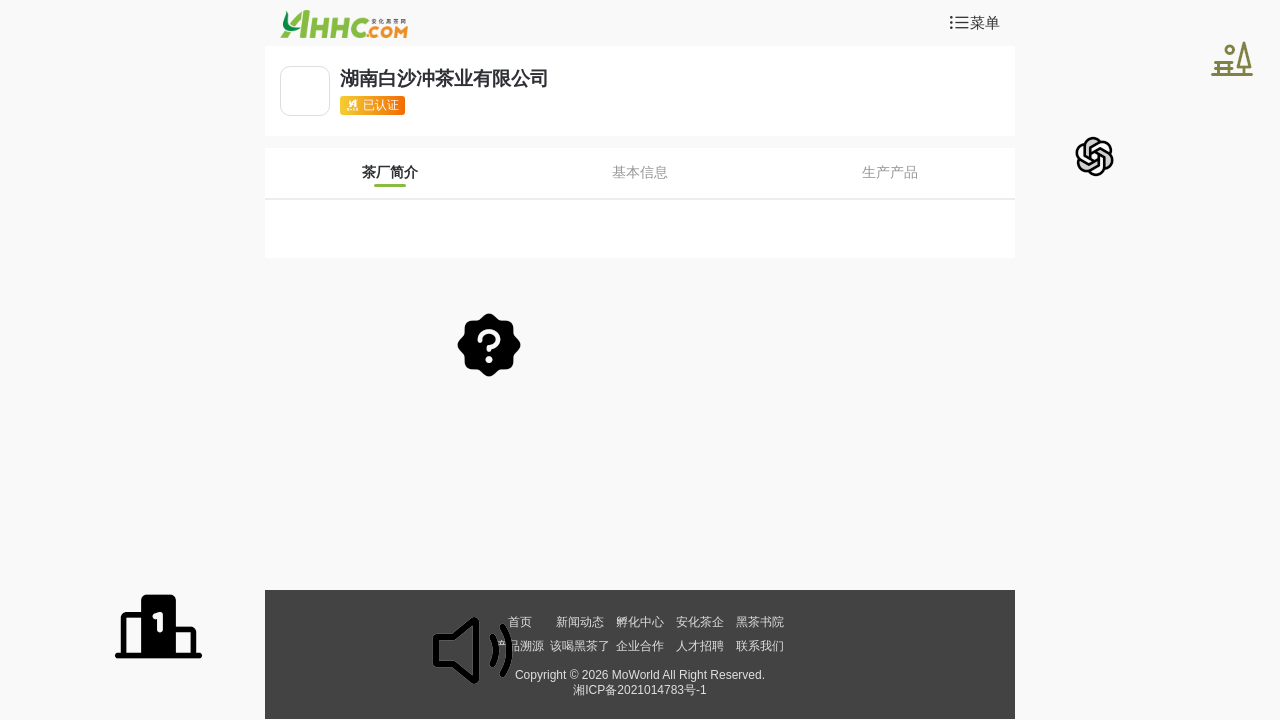 The image size is (1280, 720). I want to click on adjust audio volume to medium level, so click(472, 650).